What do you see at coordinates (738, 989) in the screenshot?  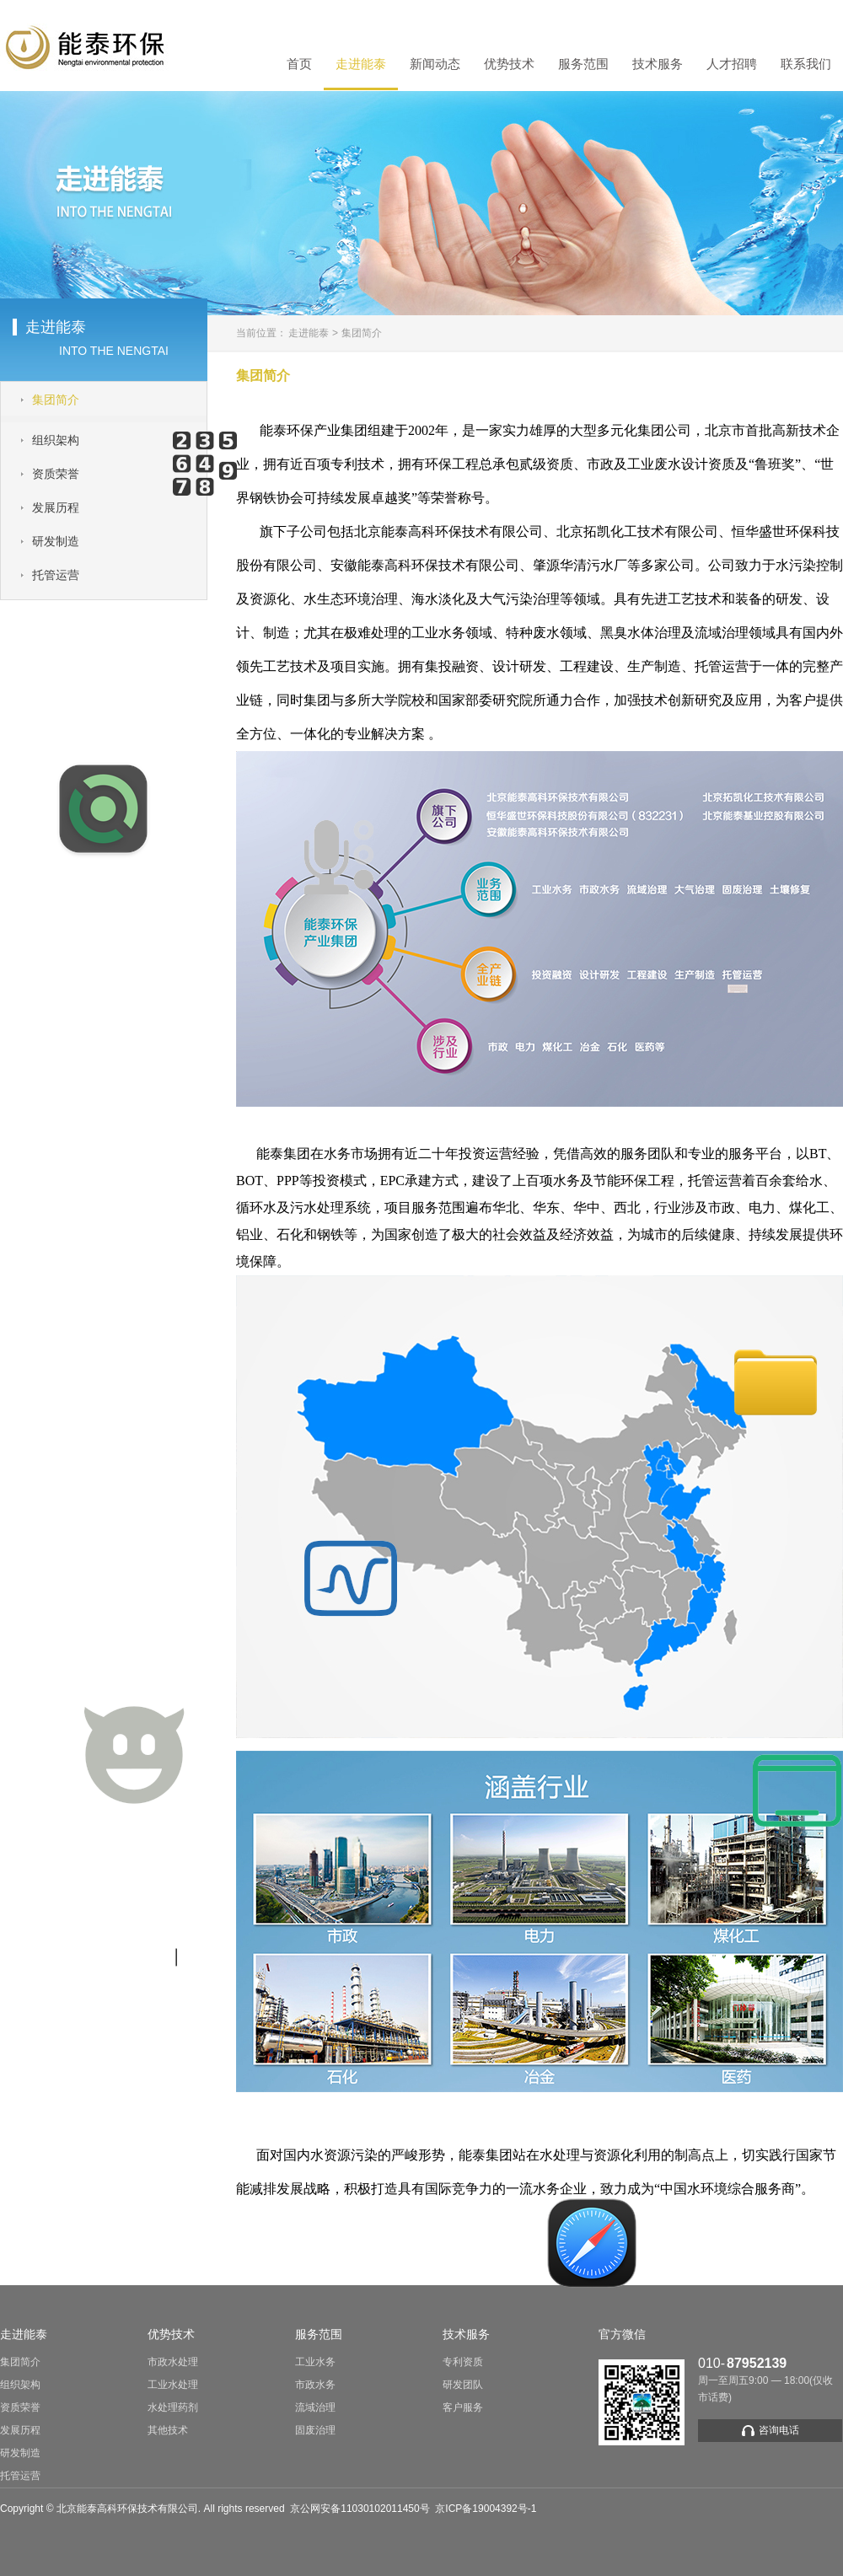 I see `connect to a wireless bluetooth keyboard` at bounding box center [738, 989].